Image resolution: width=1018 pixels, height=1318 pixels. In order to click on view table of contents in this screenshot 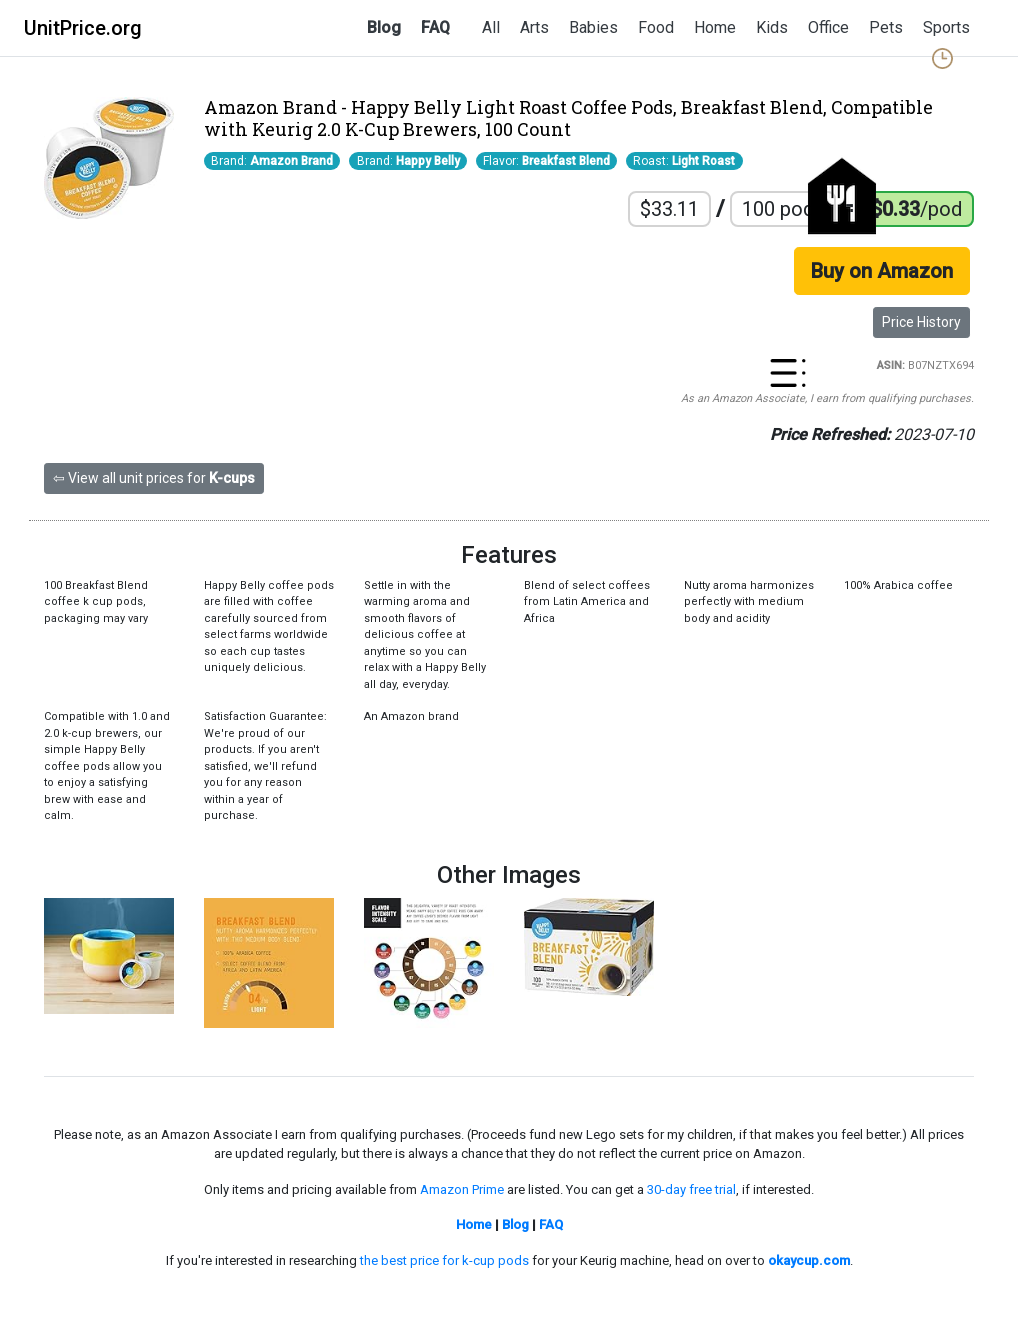, I will do `click(788, 373)`.